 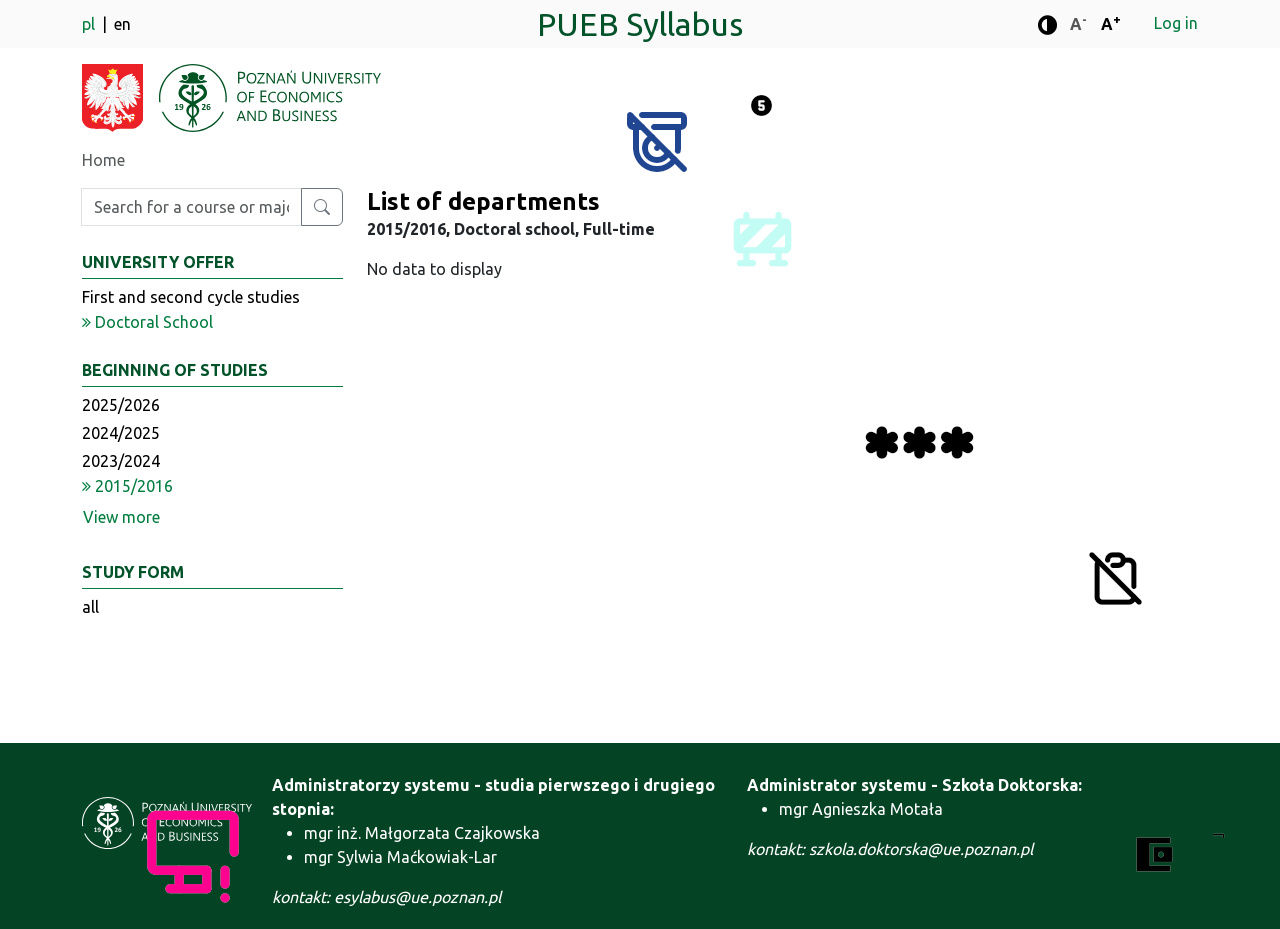 I want to click on cctv camera is disabled or offline, so click(x=657, y=142).